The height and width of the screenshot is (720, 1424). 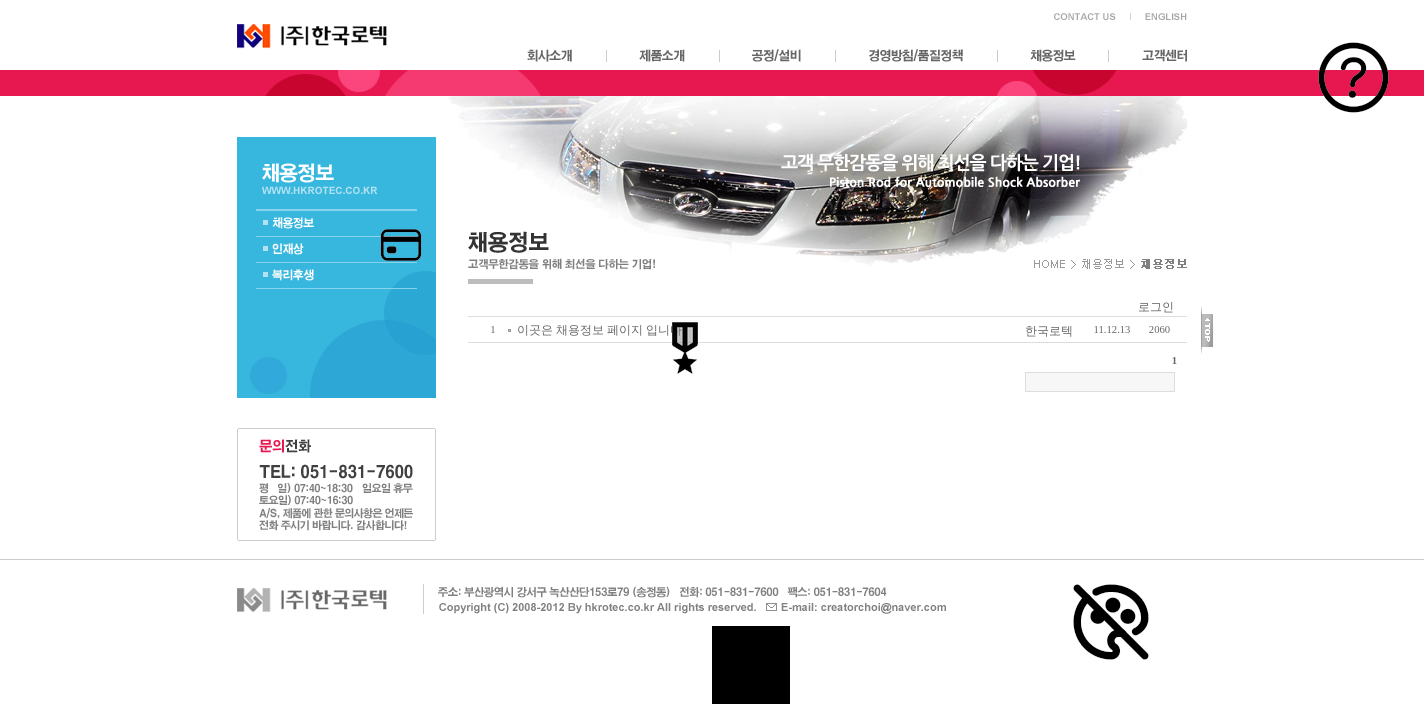 What do you see at coordinates (1353, 77) in the screenshot?
I see `access help or support information` at bounding box center [1353, 77].